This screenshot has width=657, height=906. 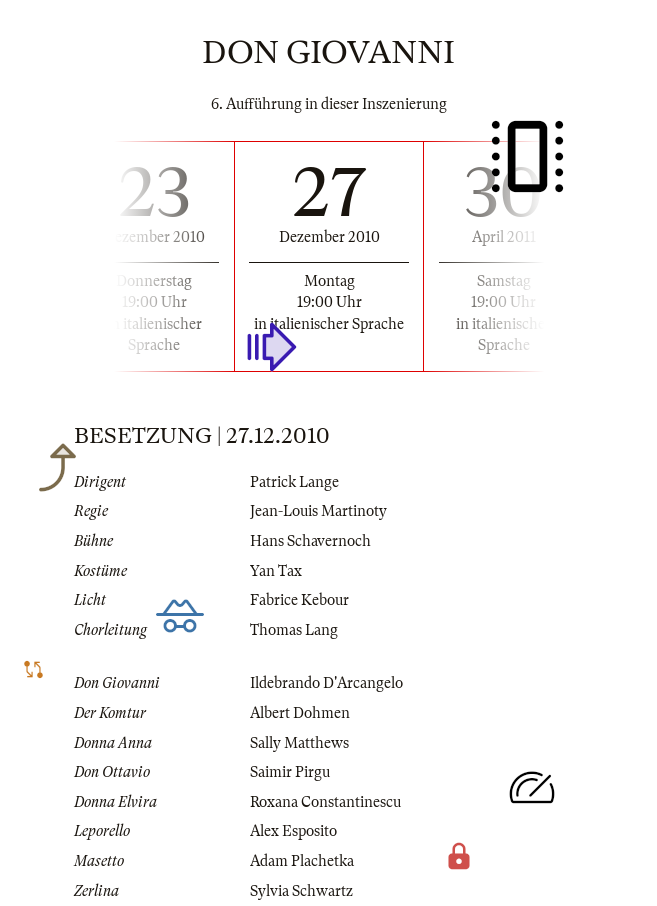 What do you see at coordinates (532, 789) in the screenshot?
I see `view speed or performance metrics` at bounding box center [532, 789].